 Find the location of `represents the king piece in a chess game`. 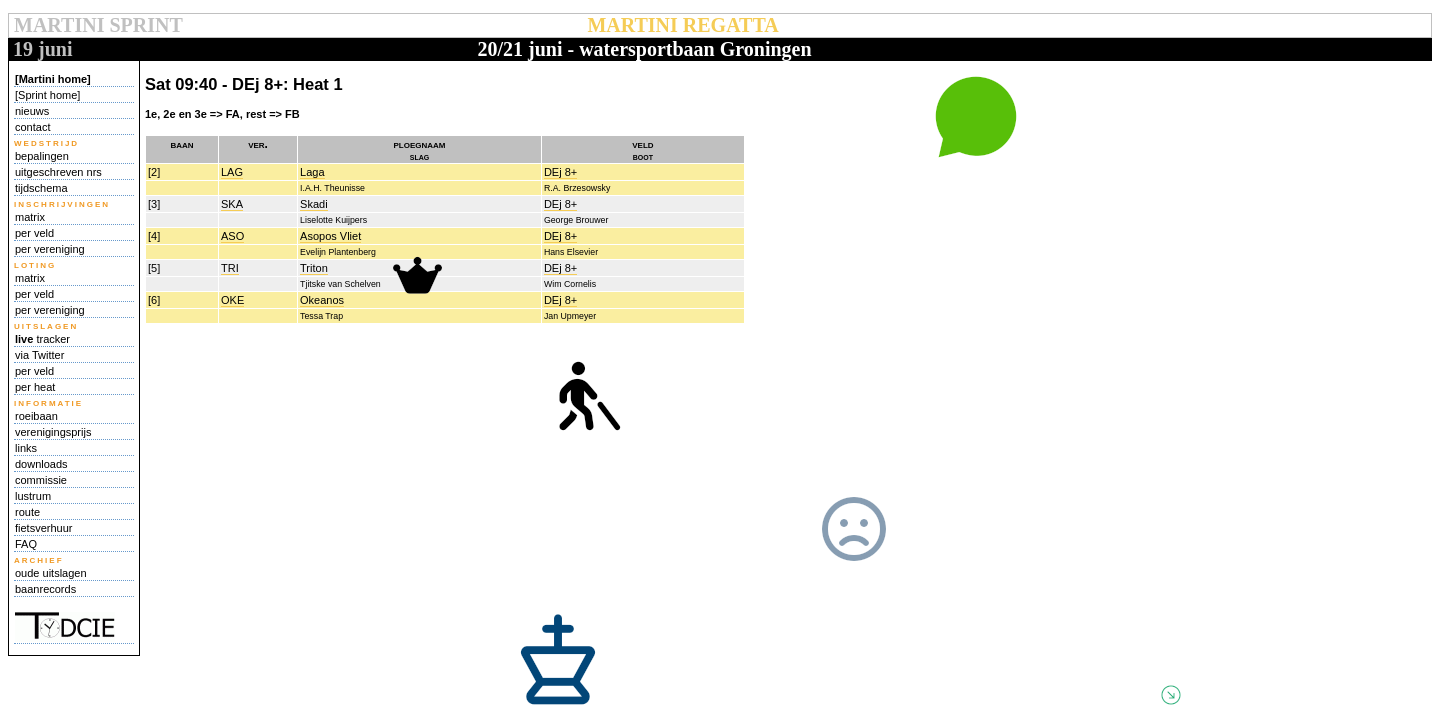

represents the king piece in a chess game is located at coordinates (558, 662).